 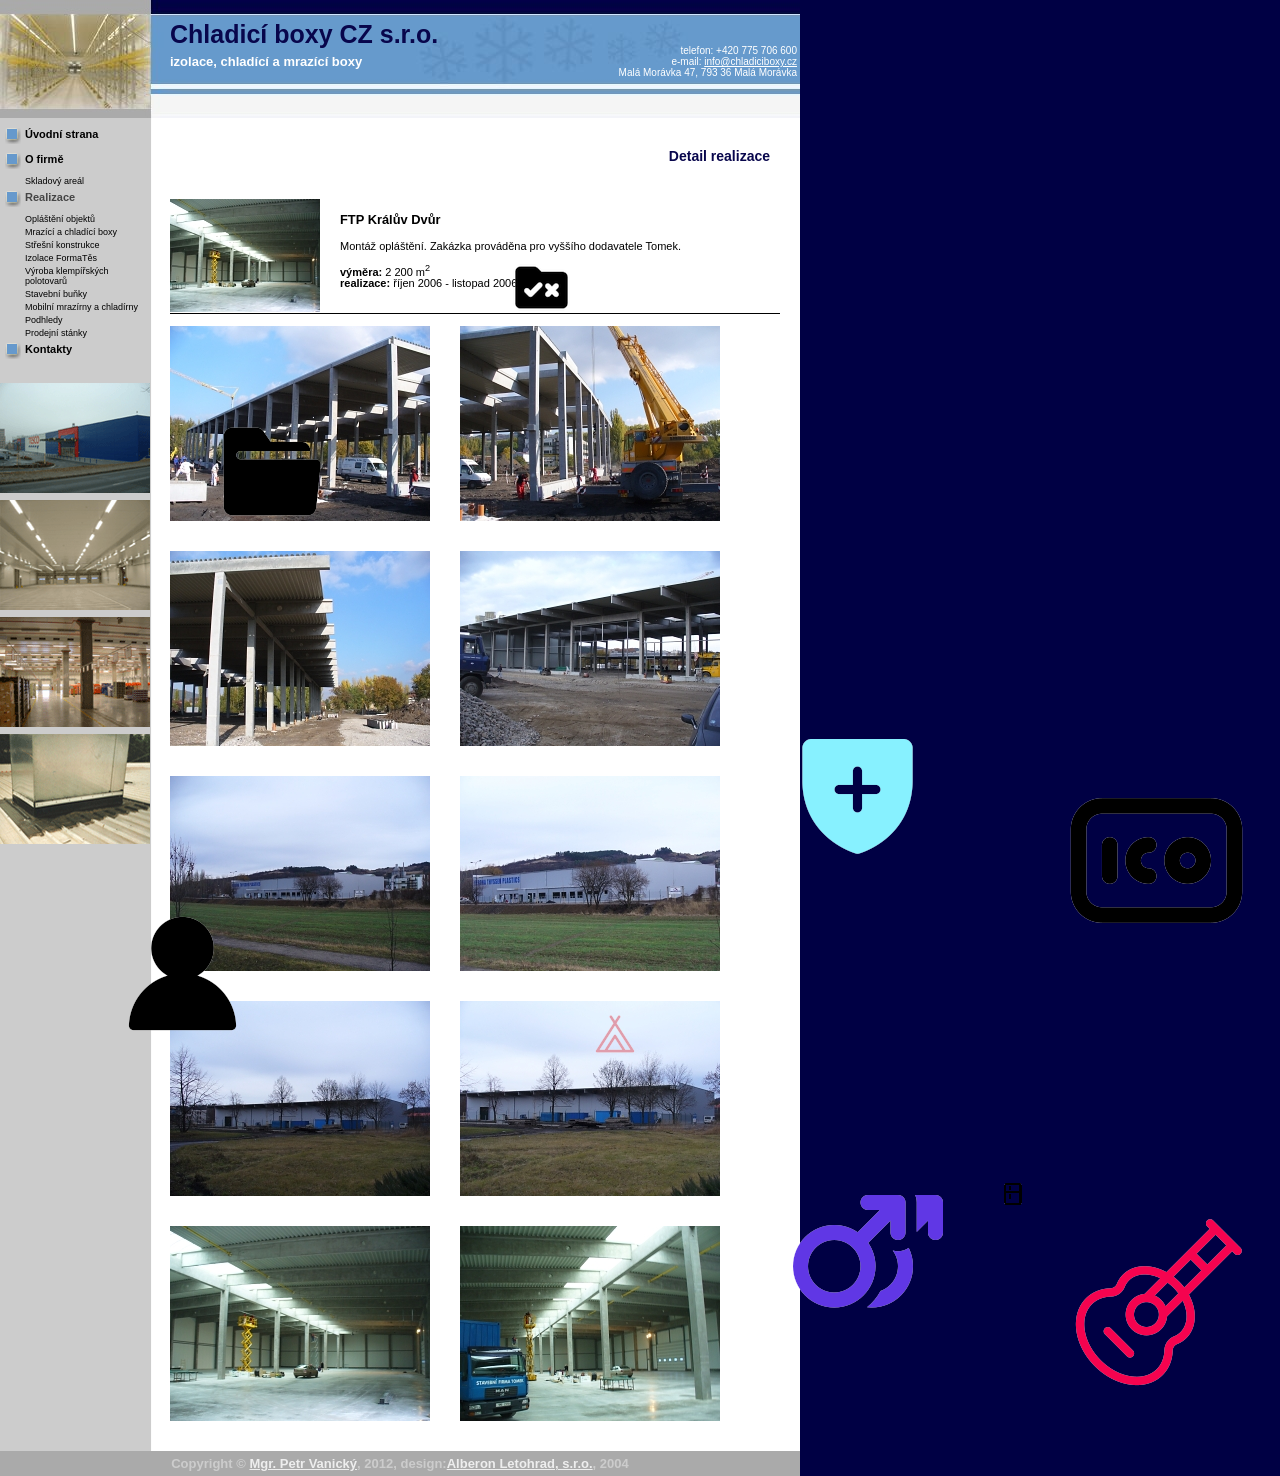 I want to click on view camping or outdoor accommodations, so click(x=615, y=1036).